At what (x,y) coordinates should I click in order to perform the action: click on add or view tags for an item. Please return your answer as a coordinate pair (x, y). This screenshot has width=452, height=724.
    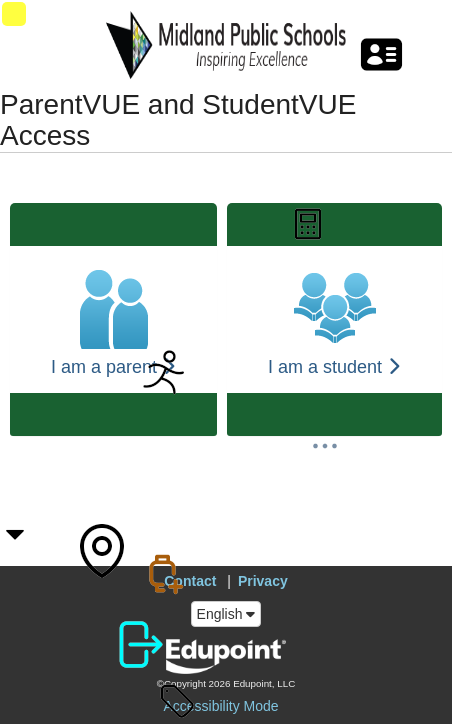
    Looking at the image, I should click on (177, 701).